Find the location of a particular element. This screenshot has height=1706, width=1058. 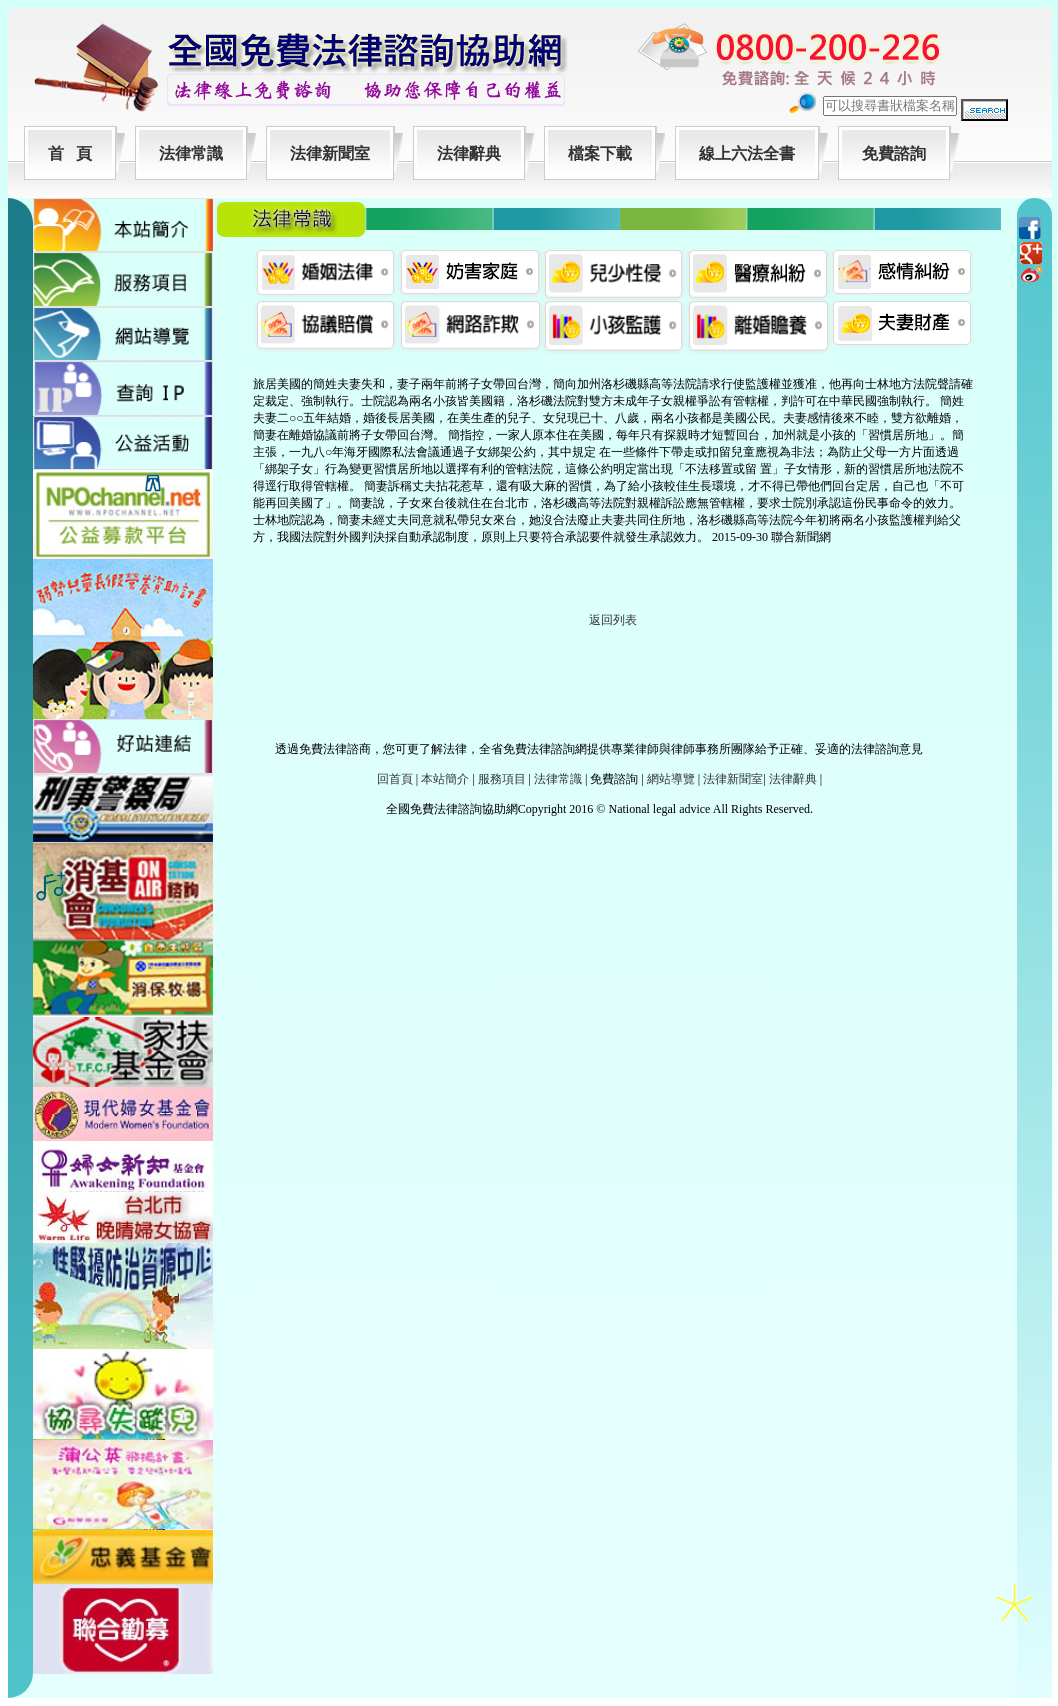

browse pants or bottoms category is located at coordinates (153, 483).